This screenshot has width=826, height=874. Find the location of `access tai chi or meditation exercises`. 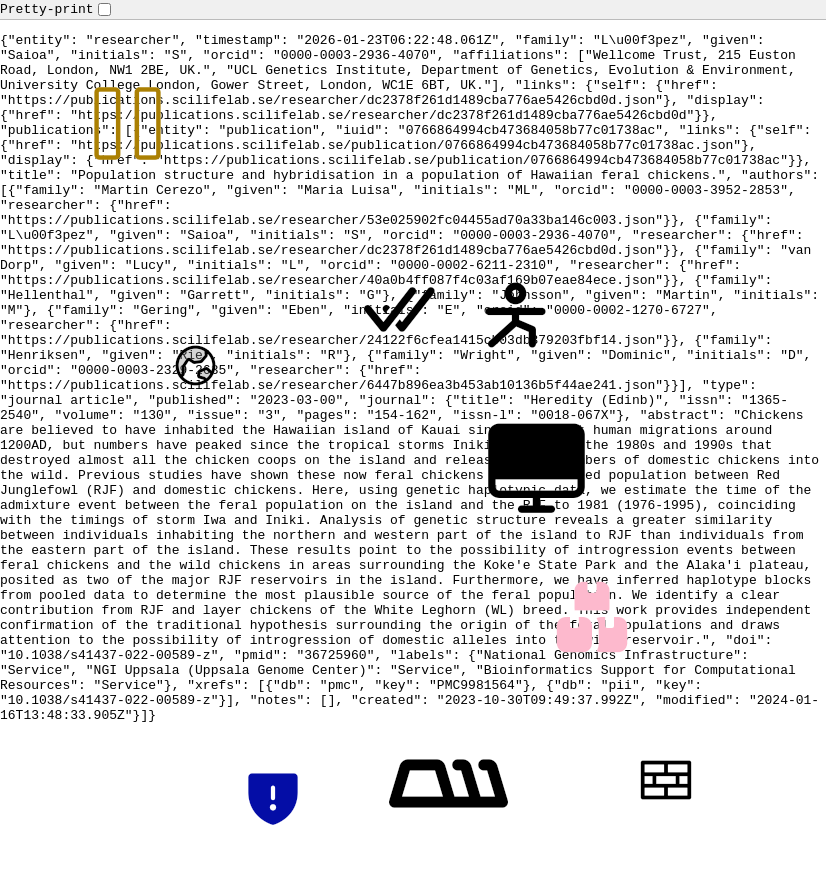

access tai chi or meditation exercises is located at coordinates (515, 317).